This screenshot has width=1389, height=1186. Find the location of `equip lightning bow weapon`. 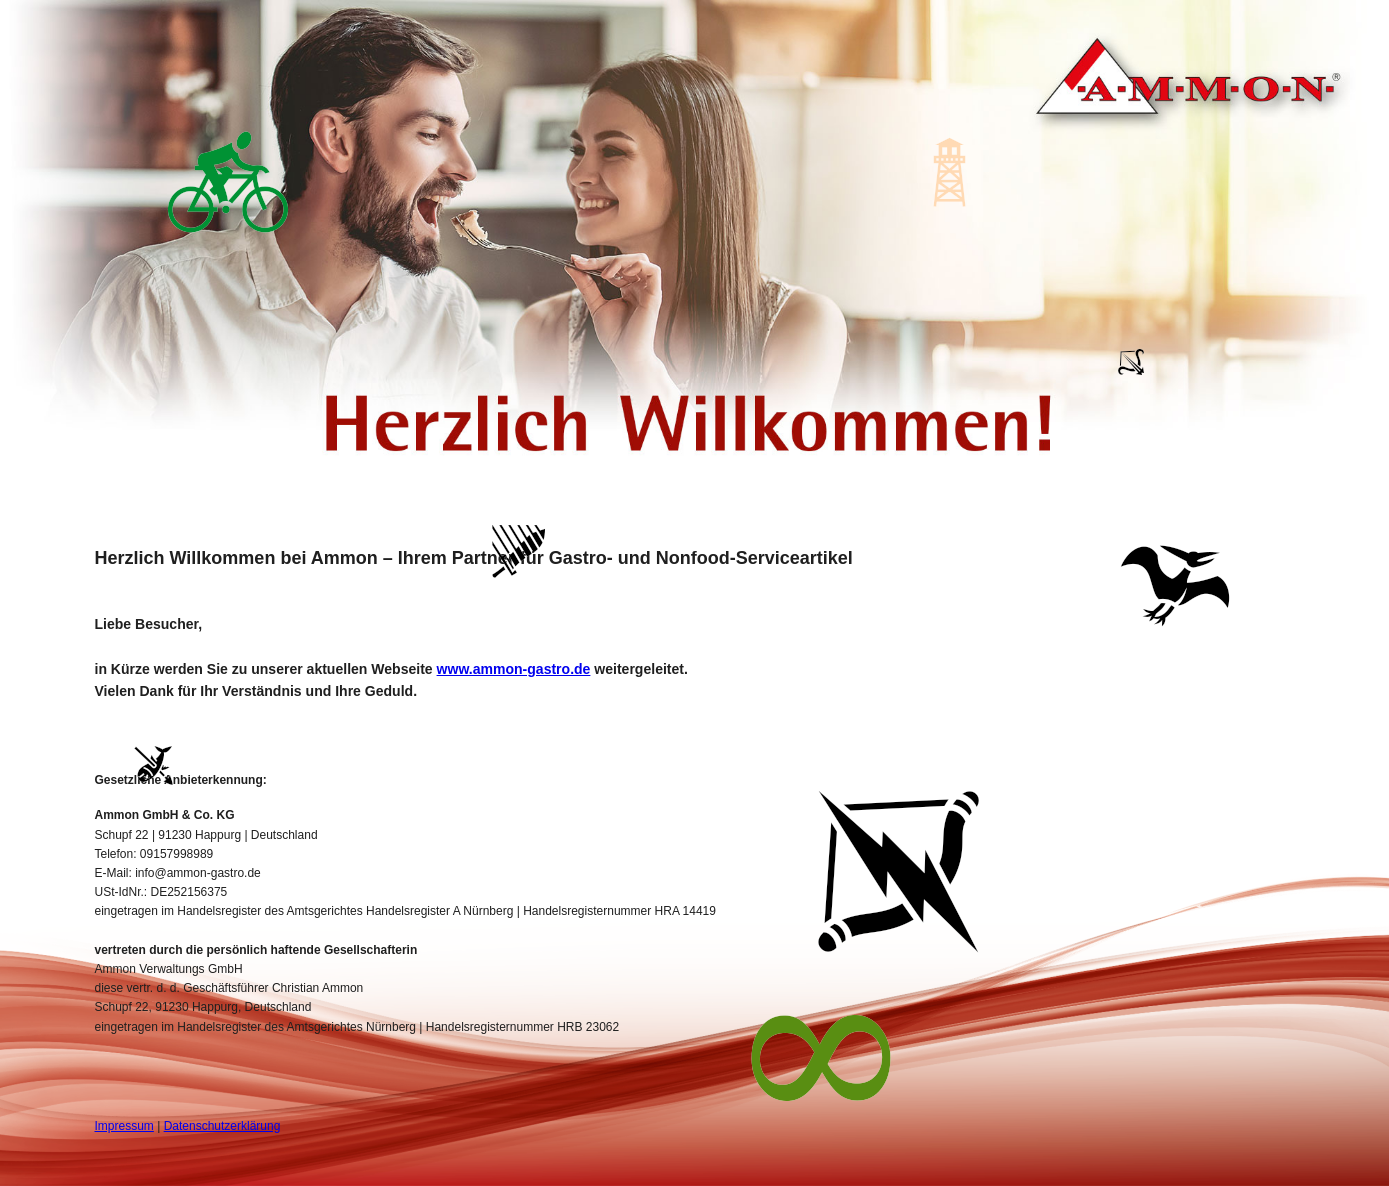

equip lightning bow weapon is located at coordinates (898, 871).